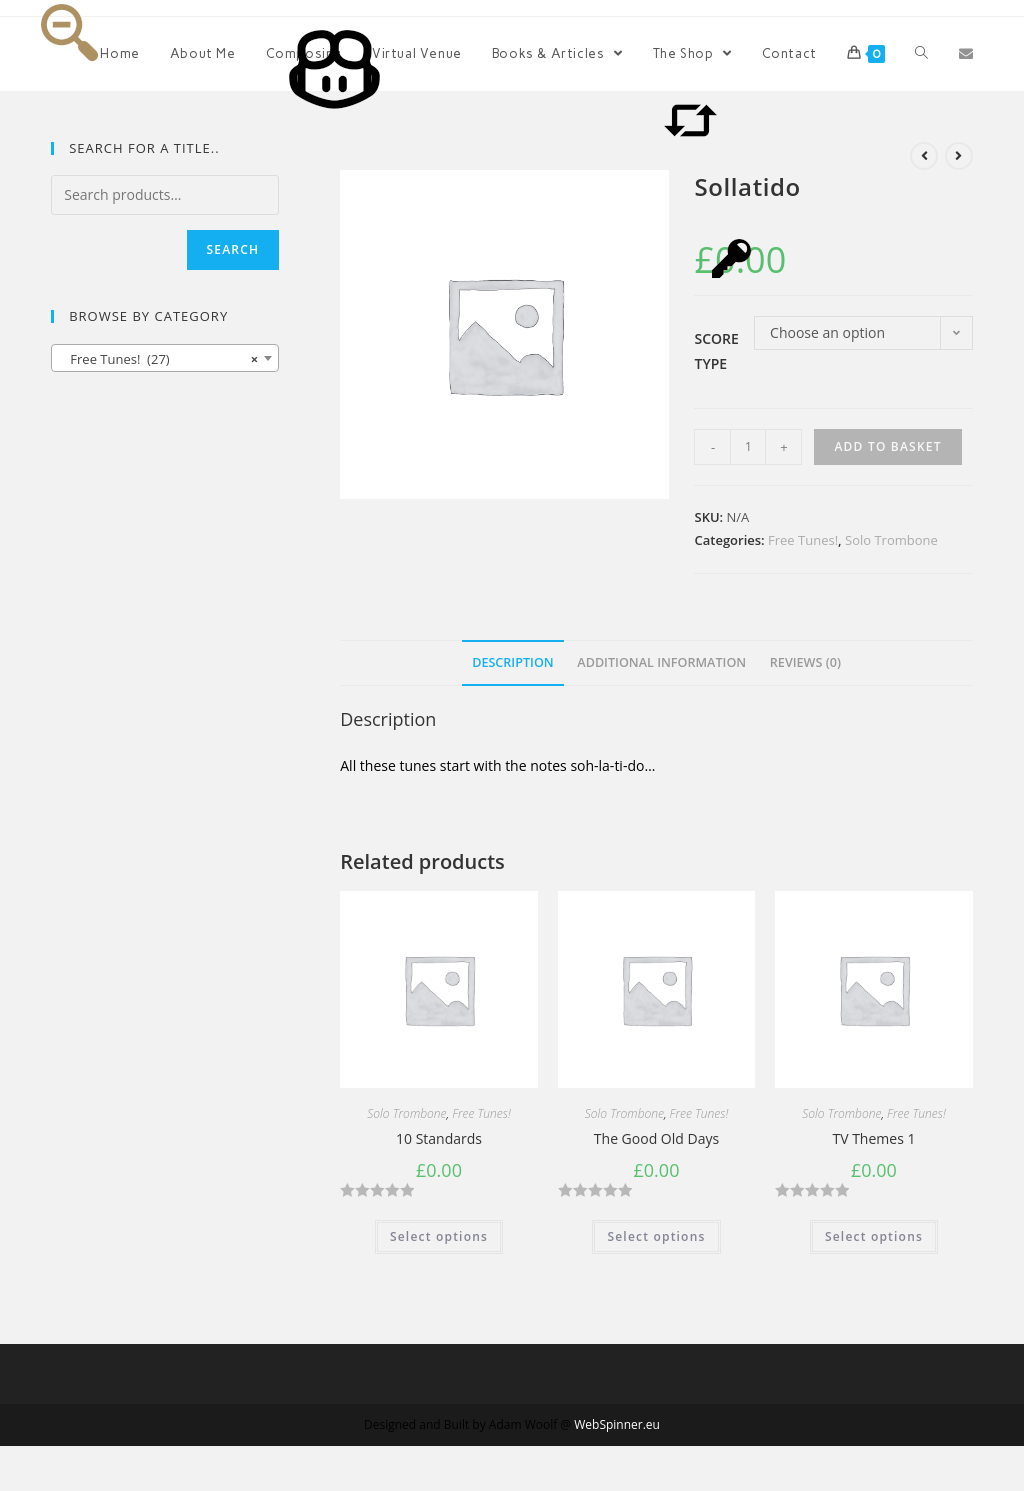 The width and height of the screenshot is (1024, 1491). What do you see at coordinates (70, 33) in the screenshot?
I see `zoom out to see more content` at bounding box center [70, 33].